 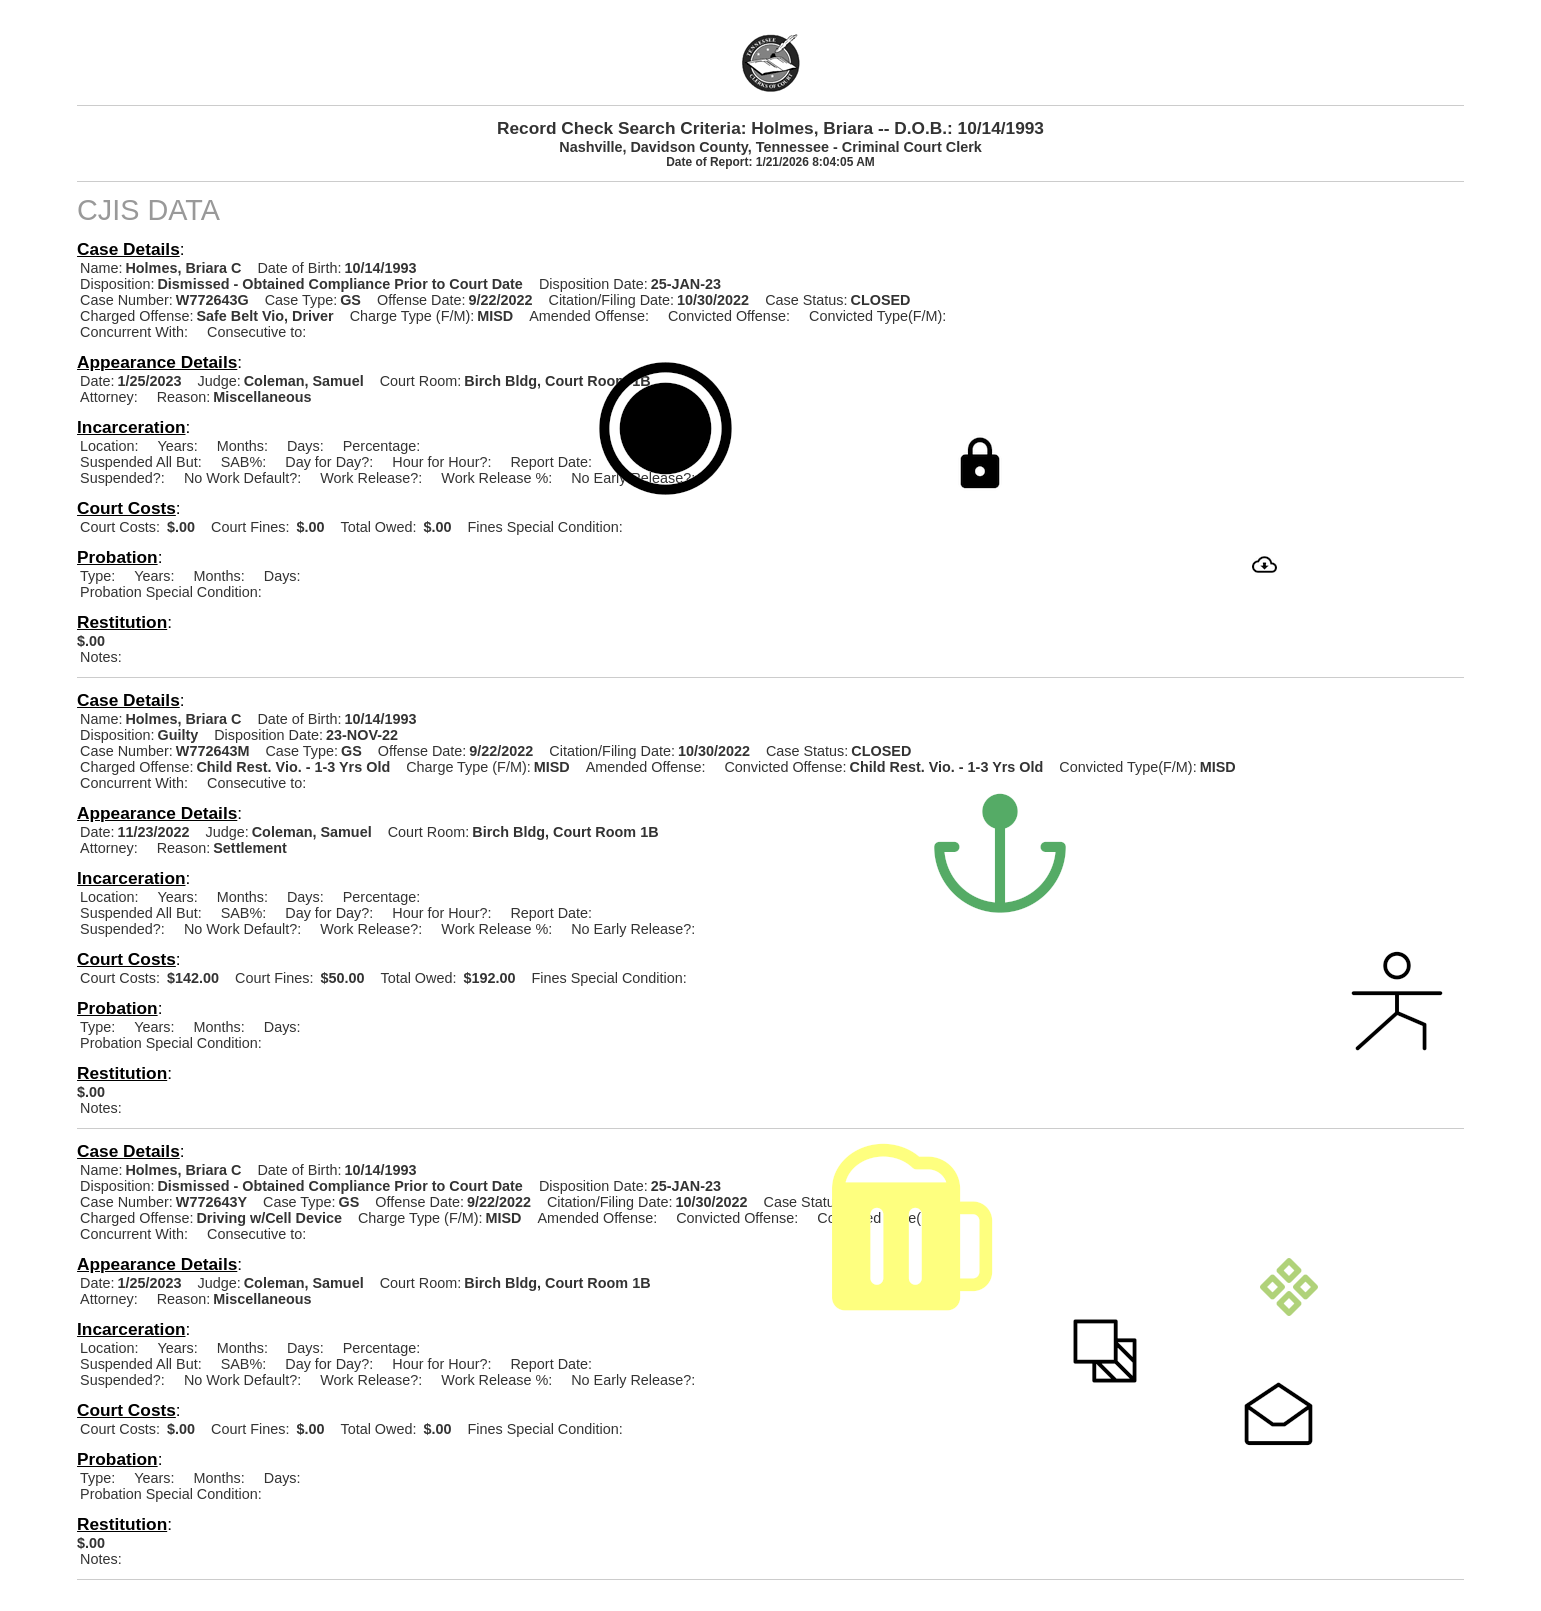 What do you see at coordinates (665, 428) in the screenshot?
I see `selected option in a radio button group` at bounding box center [665, 428].